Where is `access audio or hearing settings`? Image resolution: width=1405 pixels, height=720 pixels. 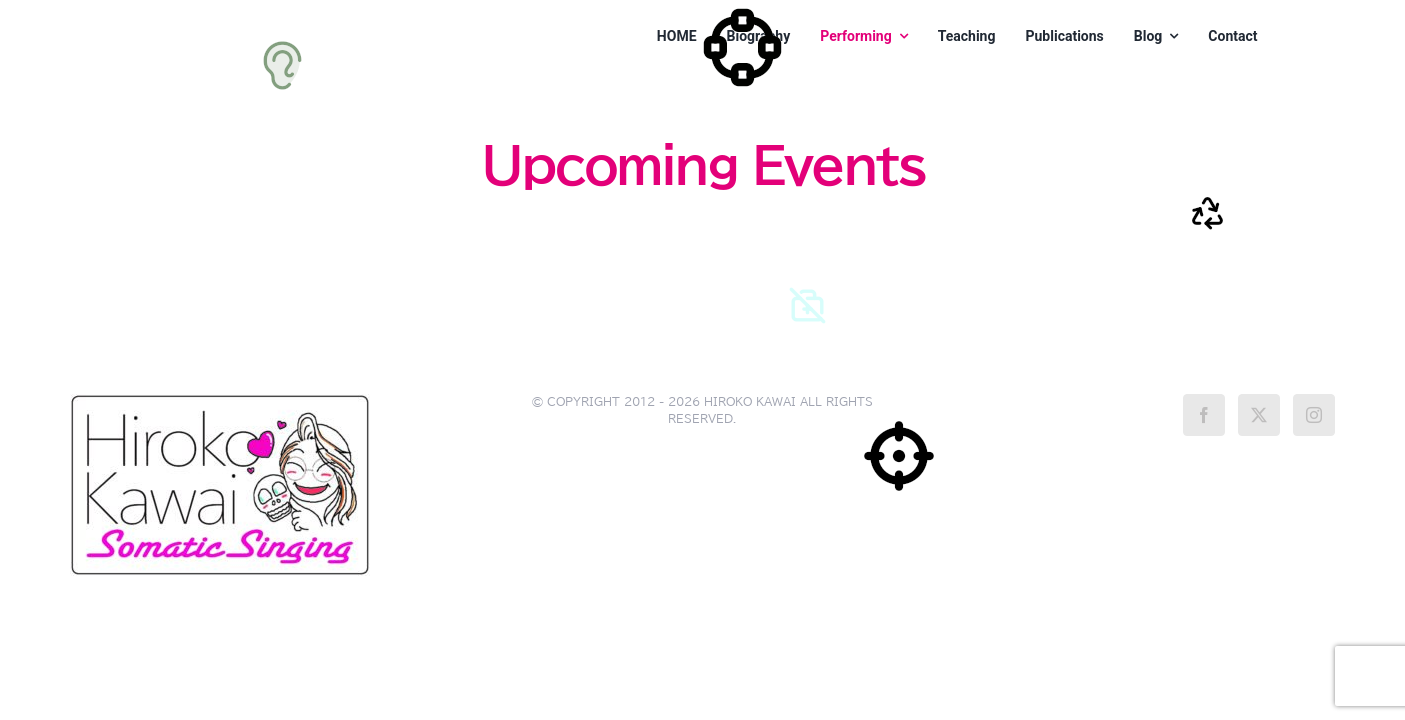
access audio or hearing settings is located at coordinates (282, 65).